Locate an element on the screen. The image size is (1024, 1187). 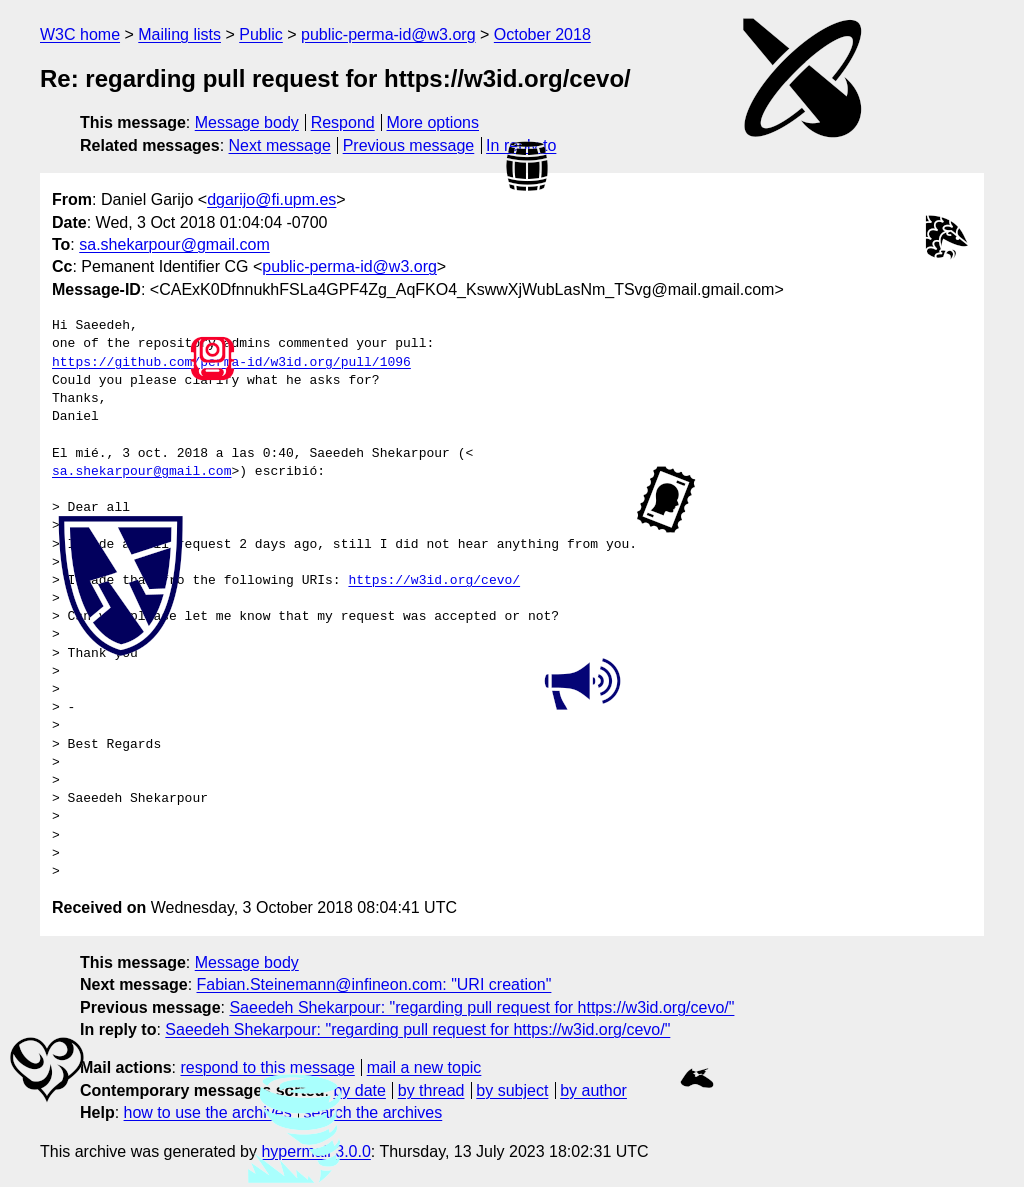
pangolin character or creature icon is located at coordinates (948, 237).